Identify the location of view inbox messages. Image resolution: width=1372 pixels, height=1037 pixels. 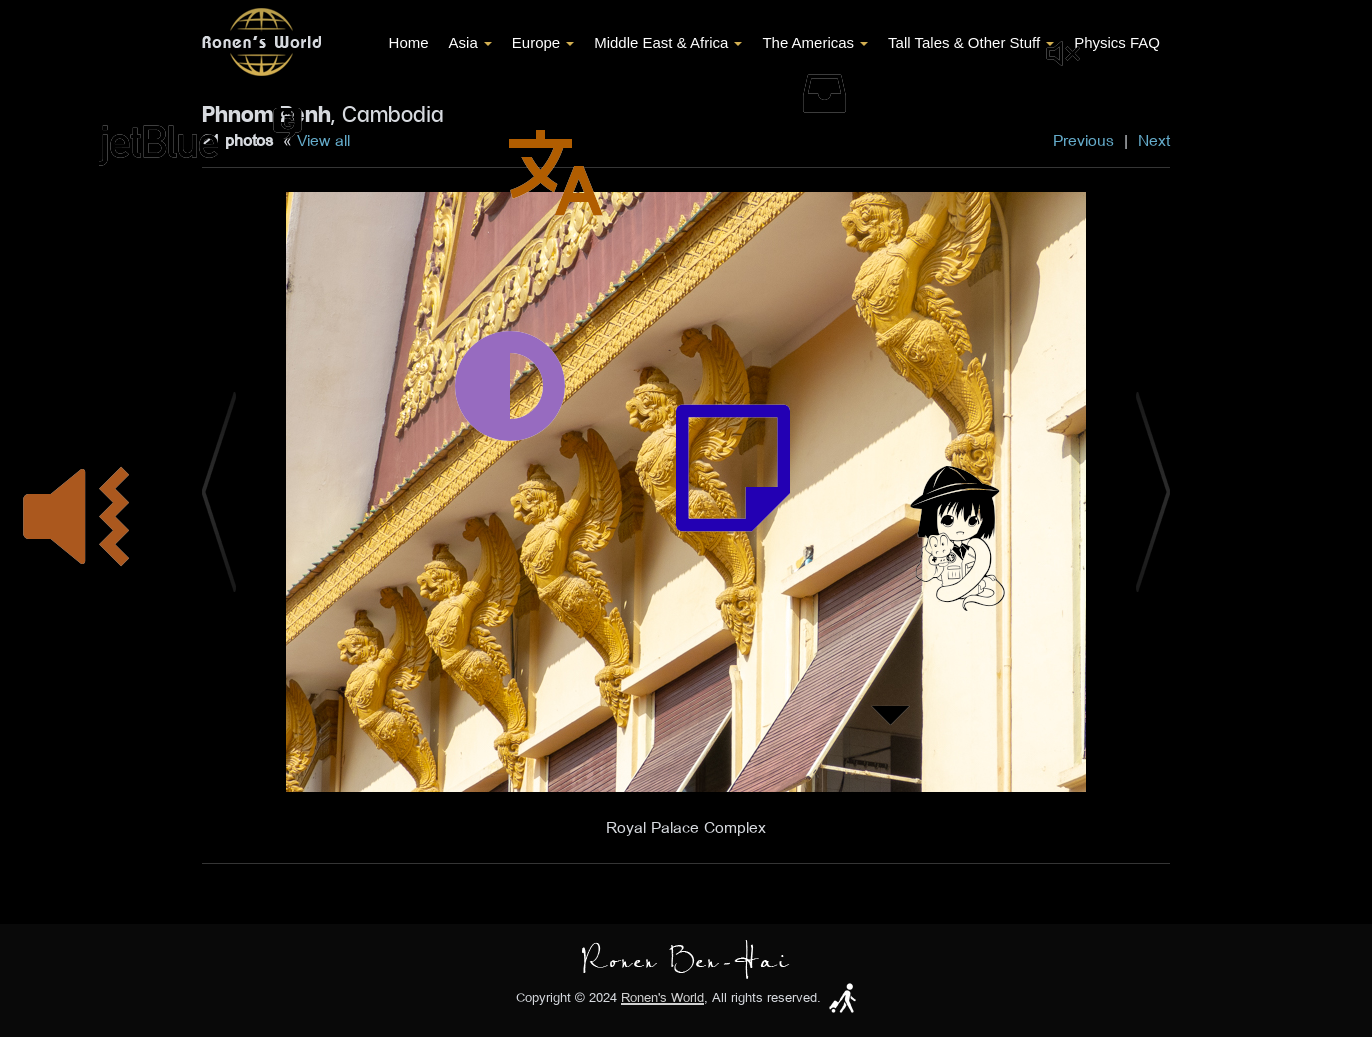
(824, 93).